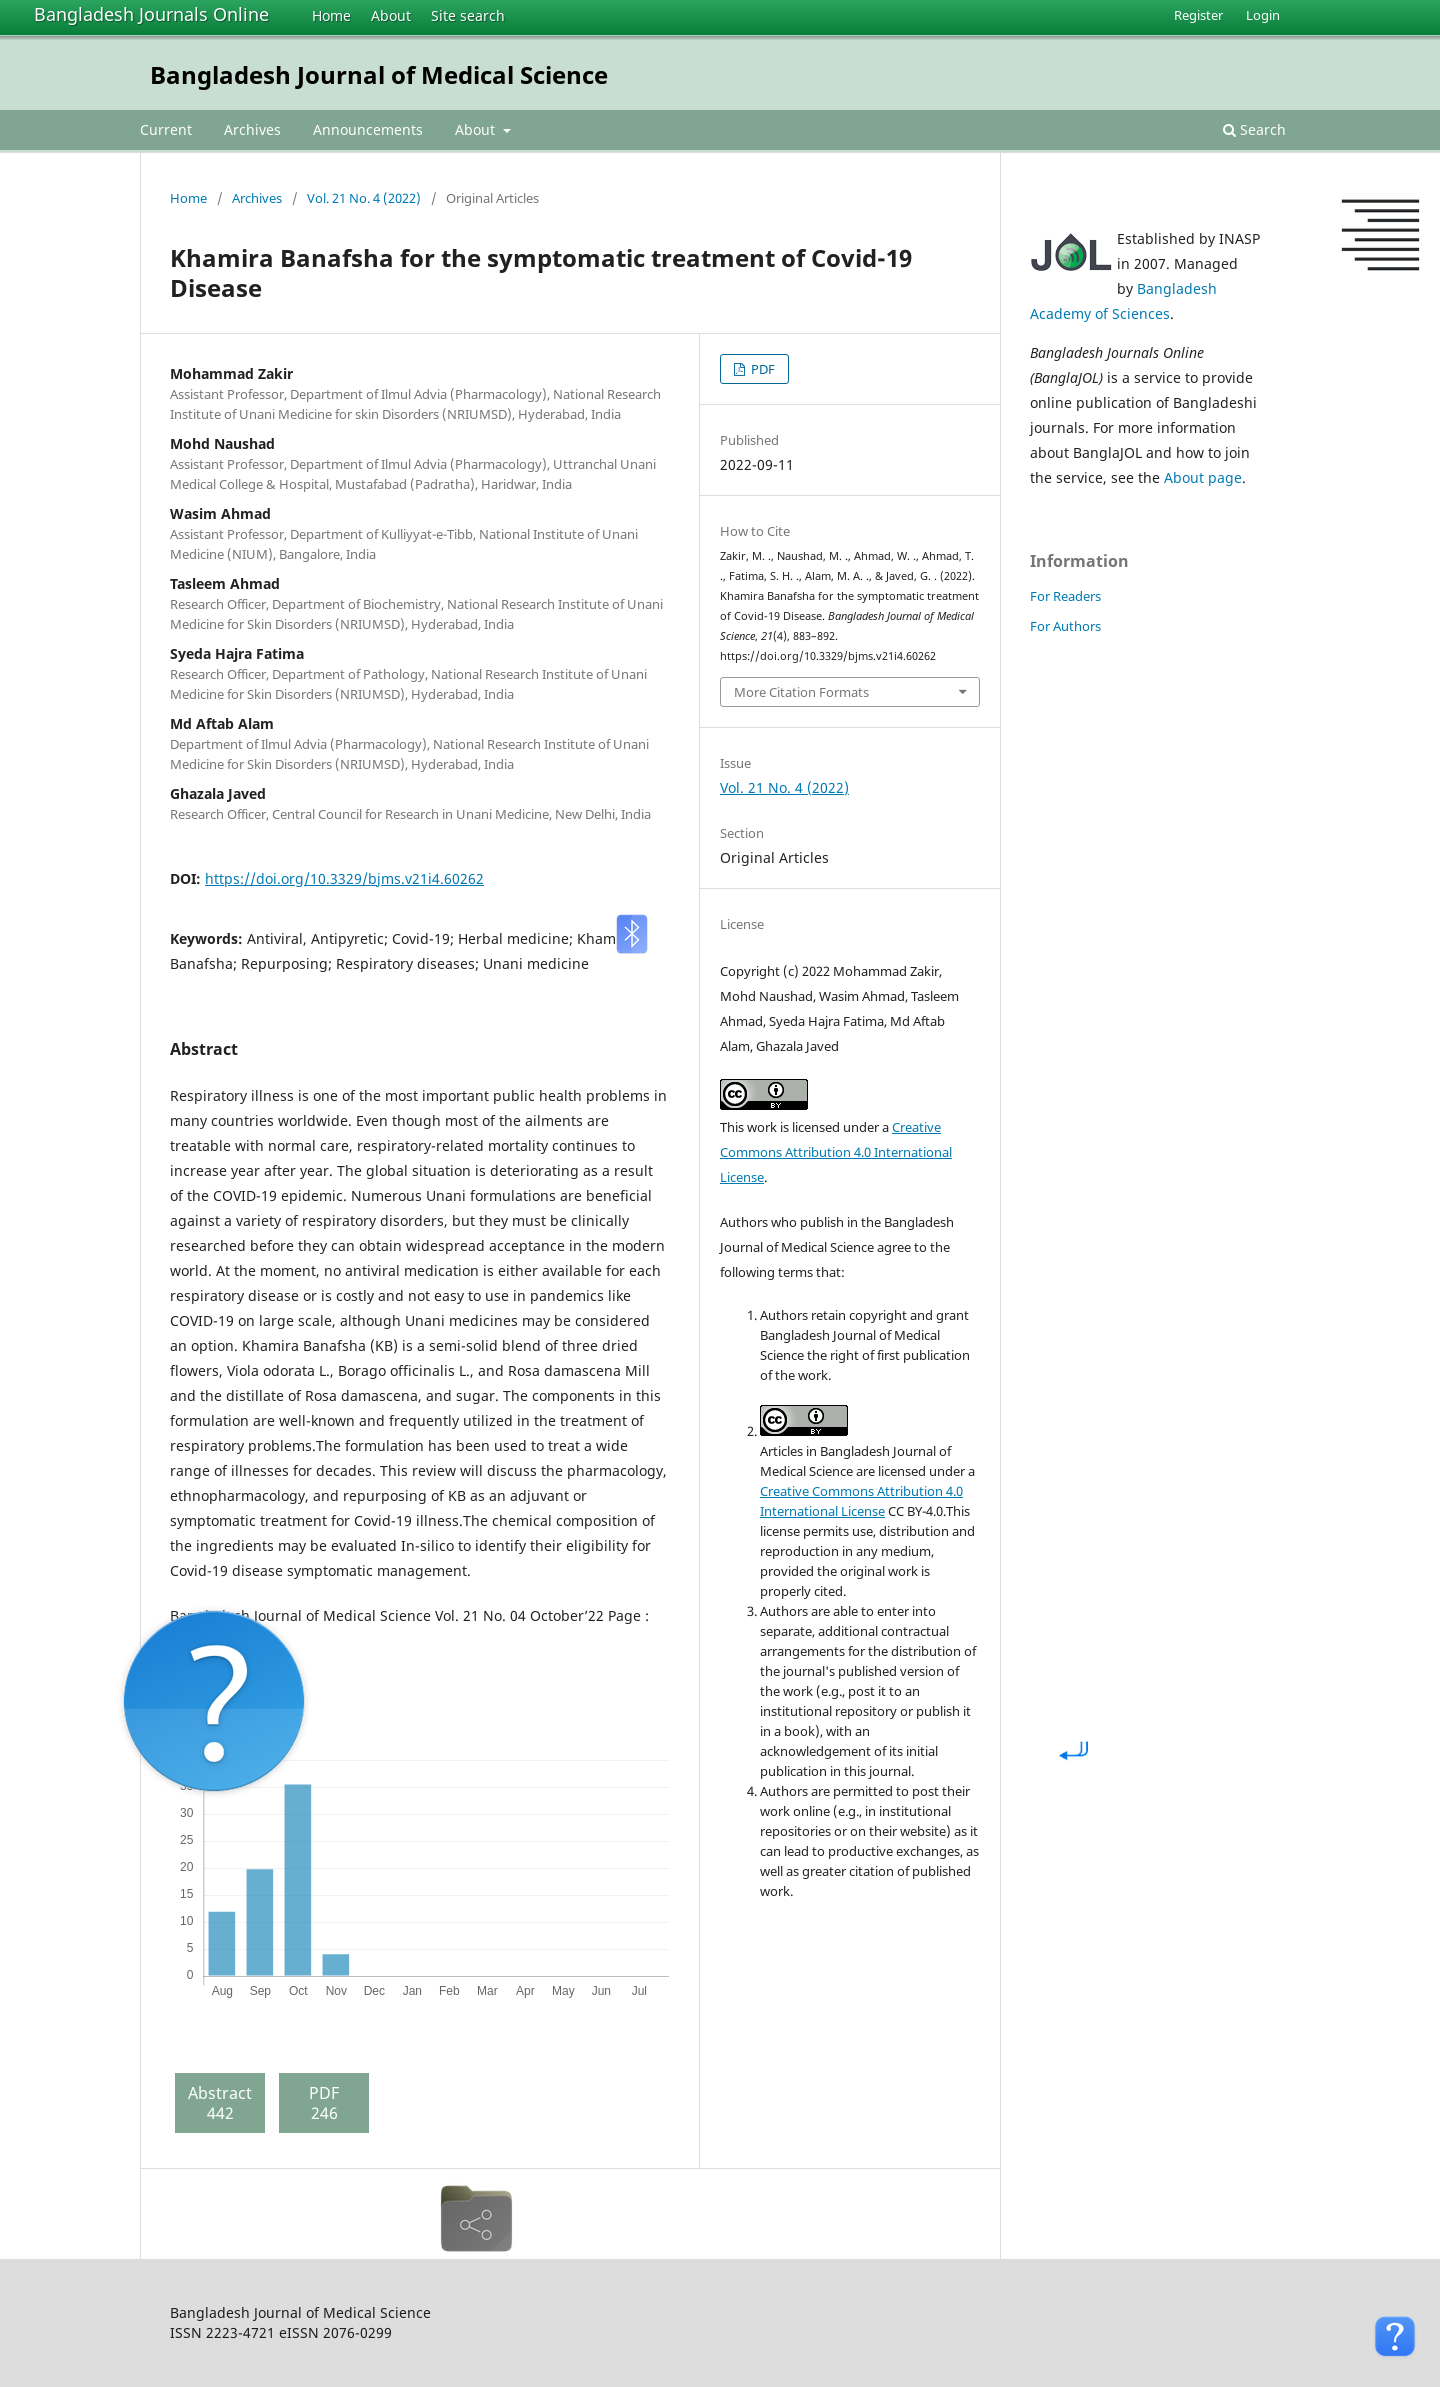 Image resolution: width=1440 pixels, height=2387 pixels. What do you see at coordinates (632, 934) in the screenshot?
I see `access bluetooth settings` at bounding box center [632, 934].